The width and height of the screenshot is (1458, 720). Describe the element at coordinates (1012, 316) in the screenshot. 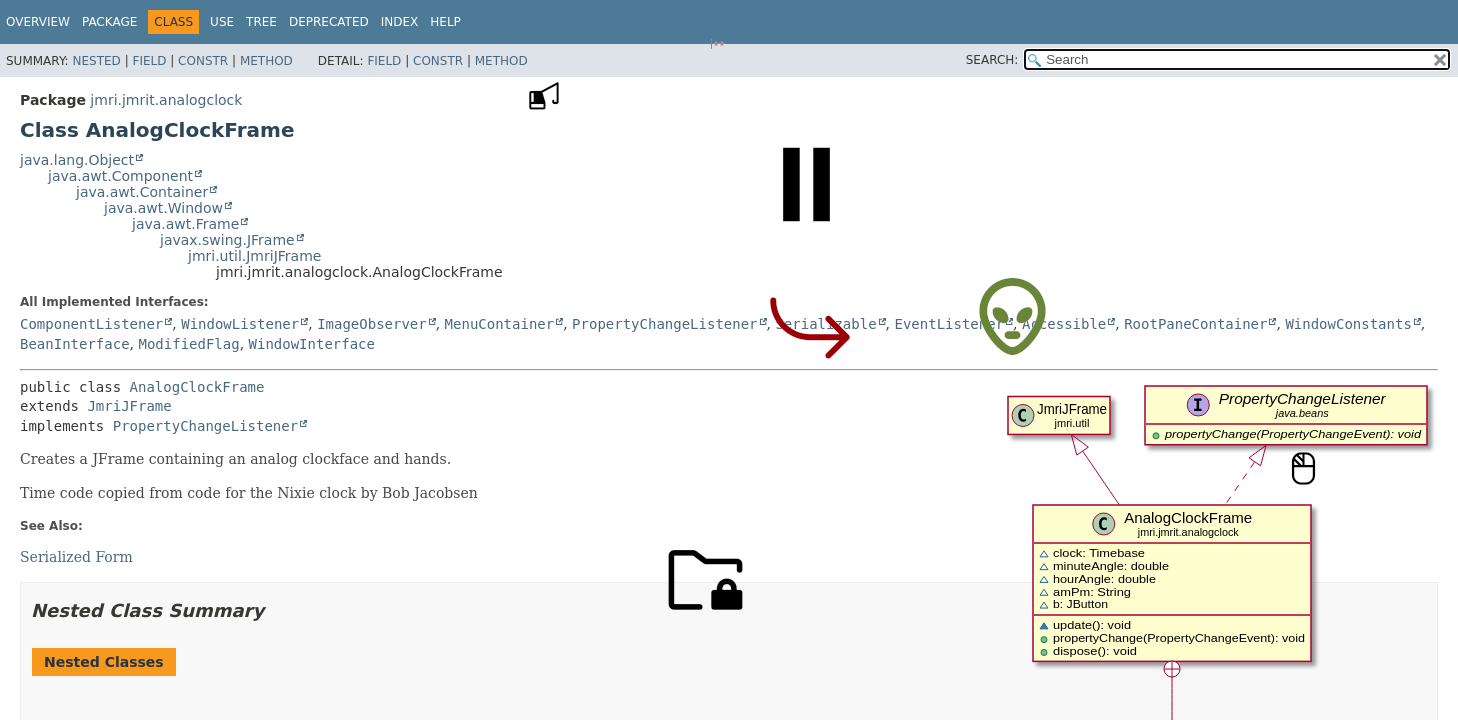

I see `view or access sci-fi themed content` at that location.